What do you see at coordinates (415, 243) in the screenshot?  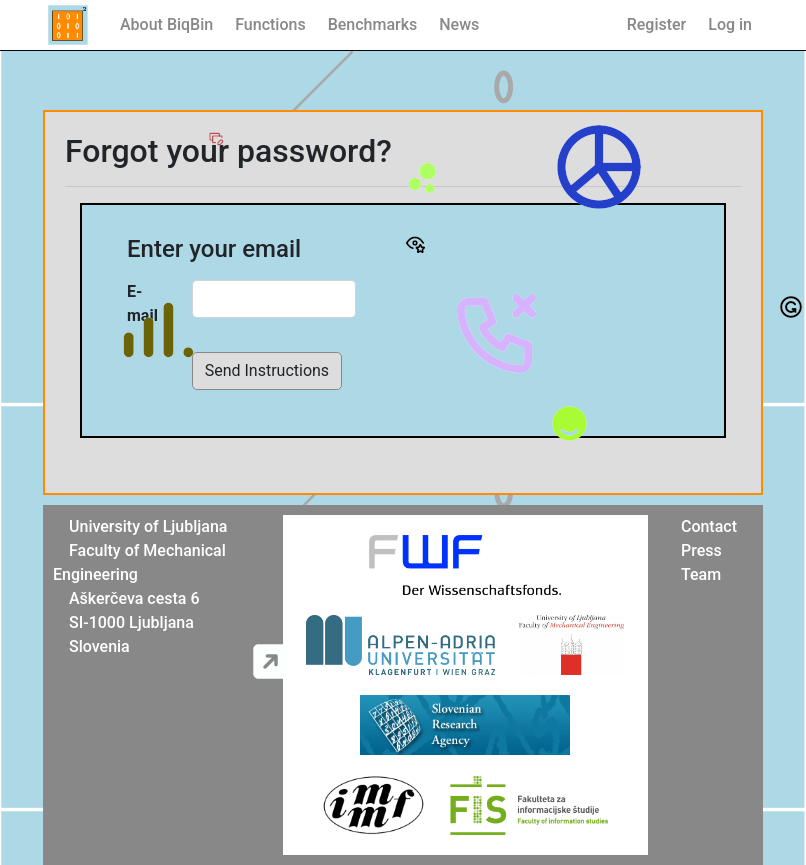 I see `add to favorites or watchlist` at bounding box center [415, 243].